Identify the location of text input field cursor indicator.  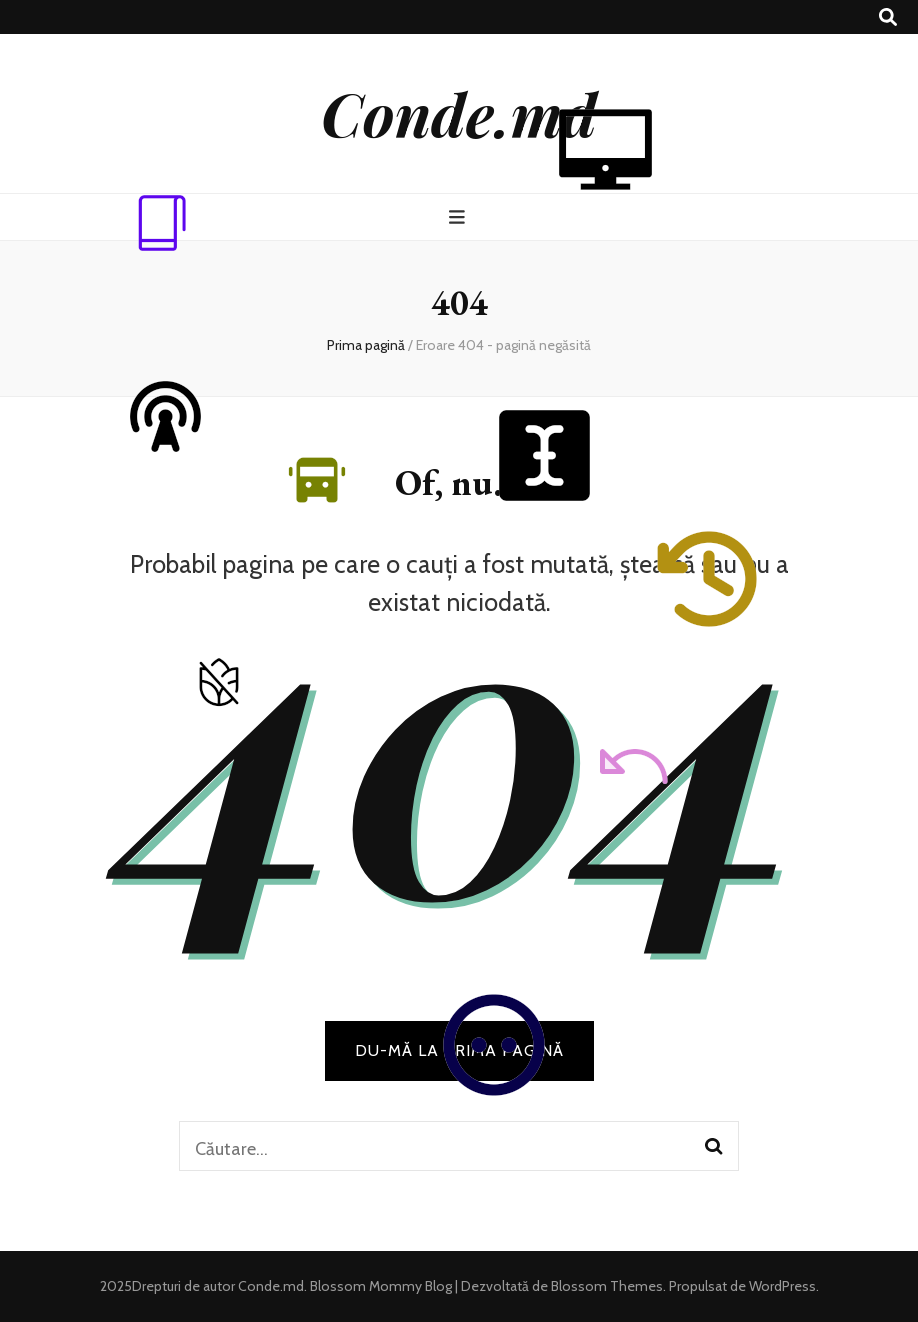
(544, 455).